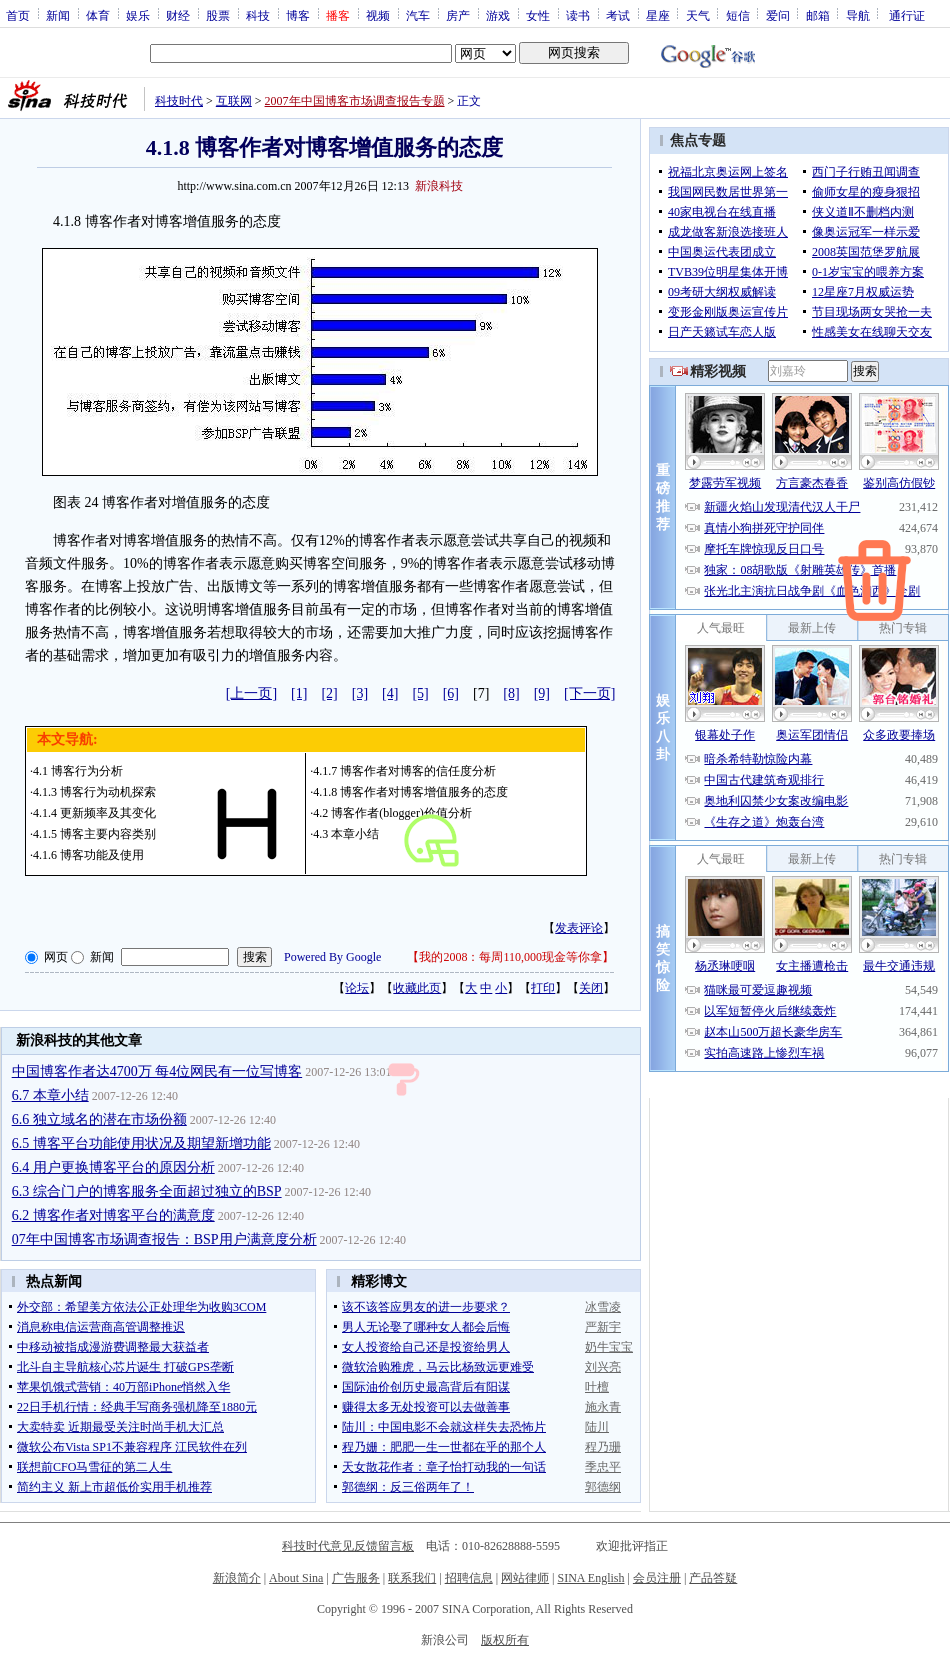 This screenshot has height=1664, width=950. Describe the element at coordinates (431, 841) in the screenshot. I see `access sports or football content` at that location.